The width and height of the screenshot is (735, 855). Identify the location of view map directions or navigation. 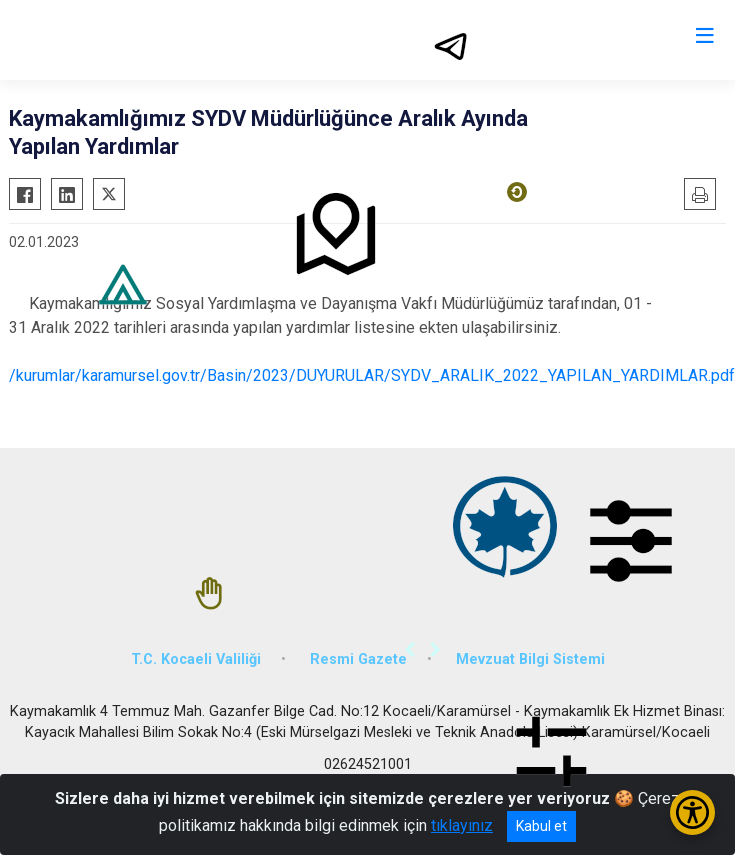
(336, 236).